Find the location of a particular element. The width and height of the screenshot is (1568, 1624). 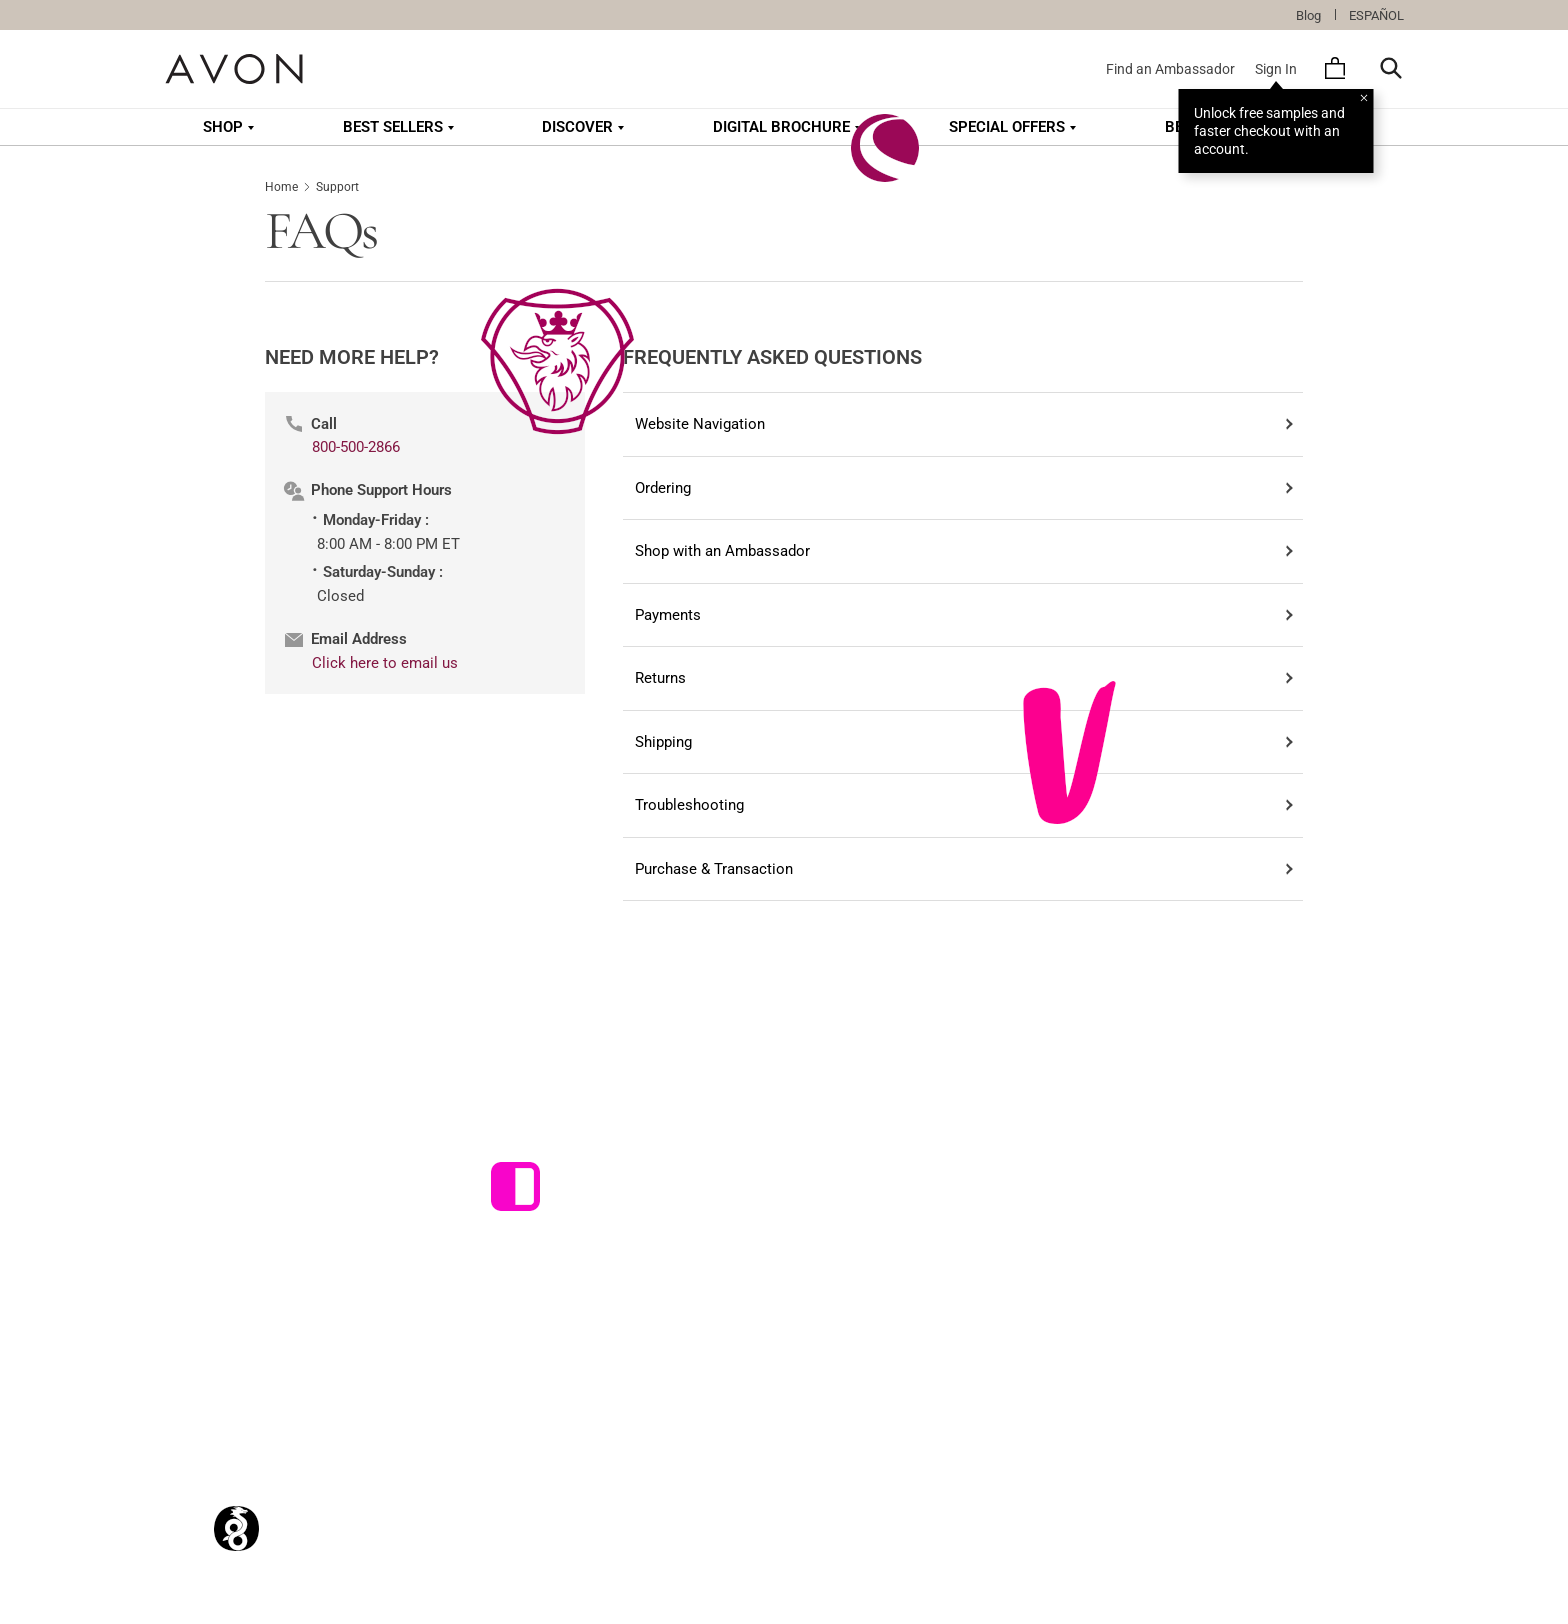

scania brand logo is located at coordinates (557, 361).